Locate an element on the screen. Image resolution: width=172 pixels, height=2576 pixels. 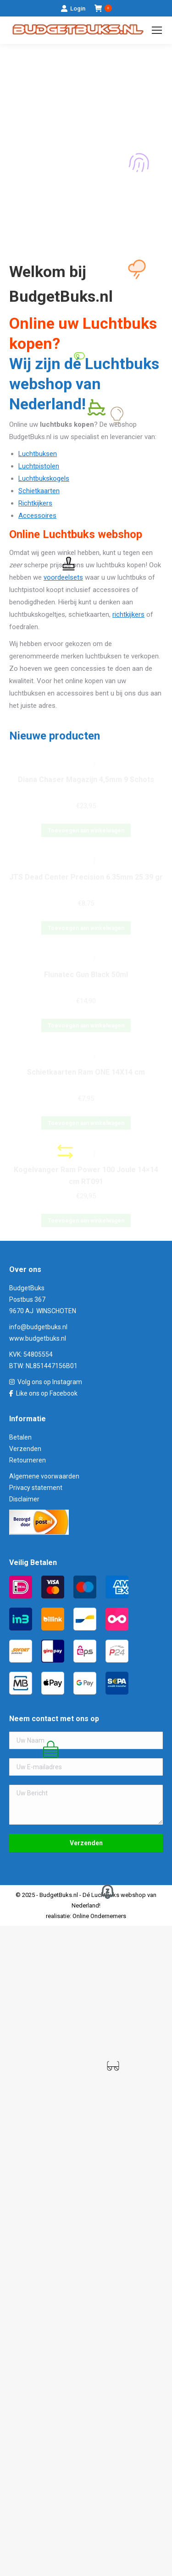
toggle switch in off position is located at coordinates (79, 356).